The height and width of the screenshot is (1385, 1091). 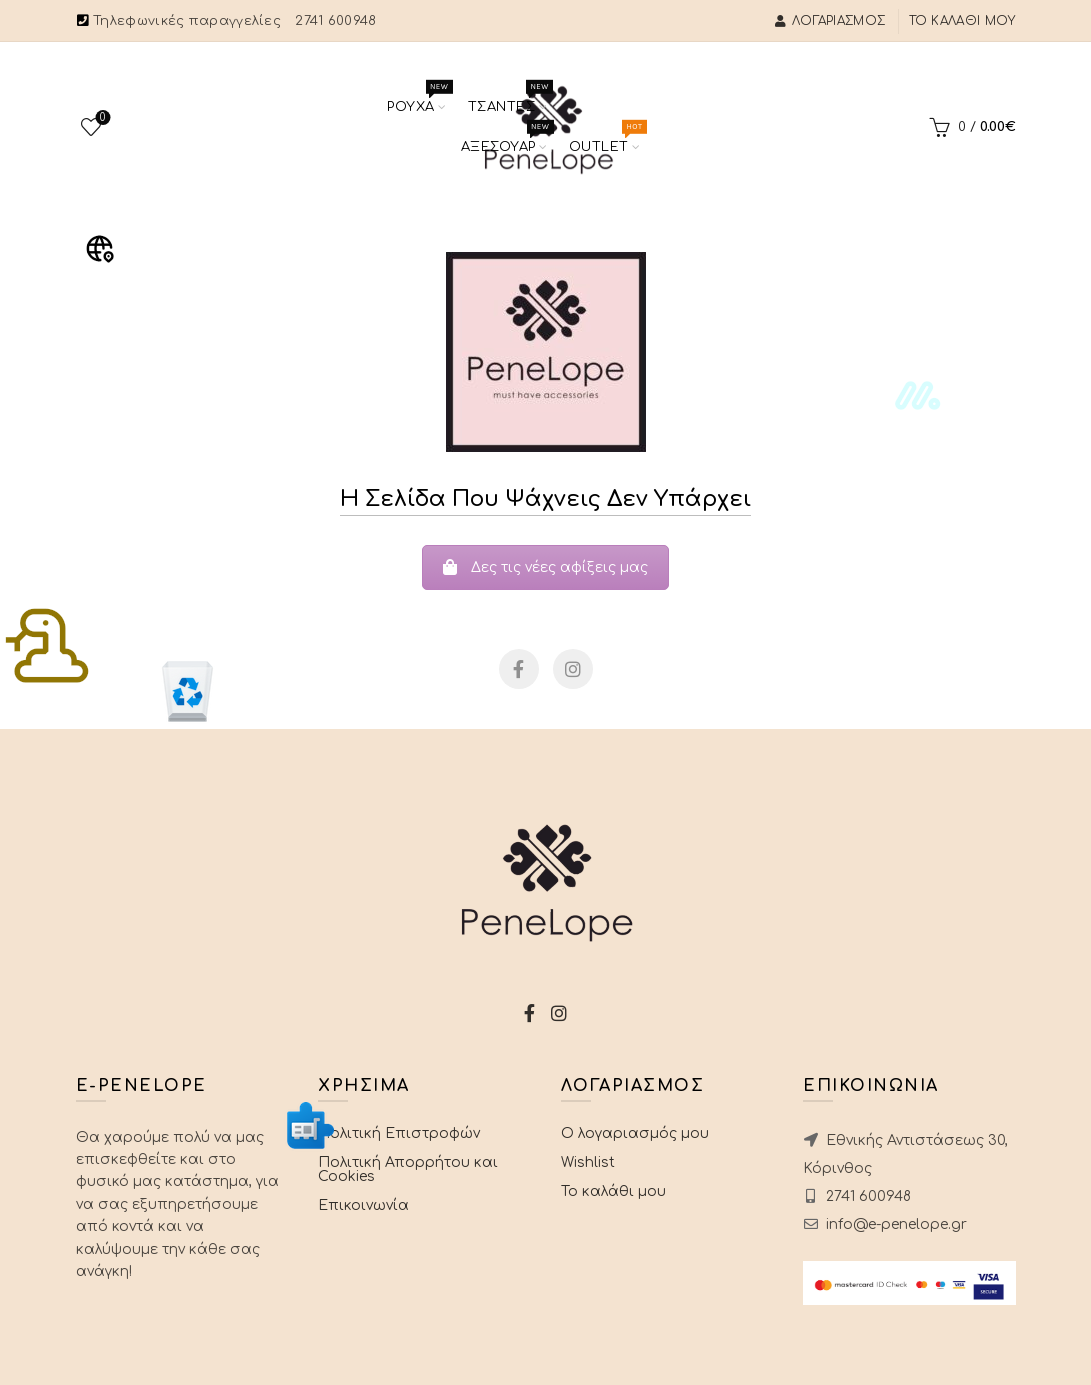 I want to click on view location on world map, so click(x=99, y=248).